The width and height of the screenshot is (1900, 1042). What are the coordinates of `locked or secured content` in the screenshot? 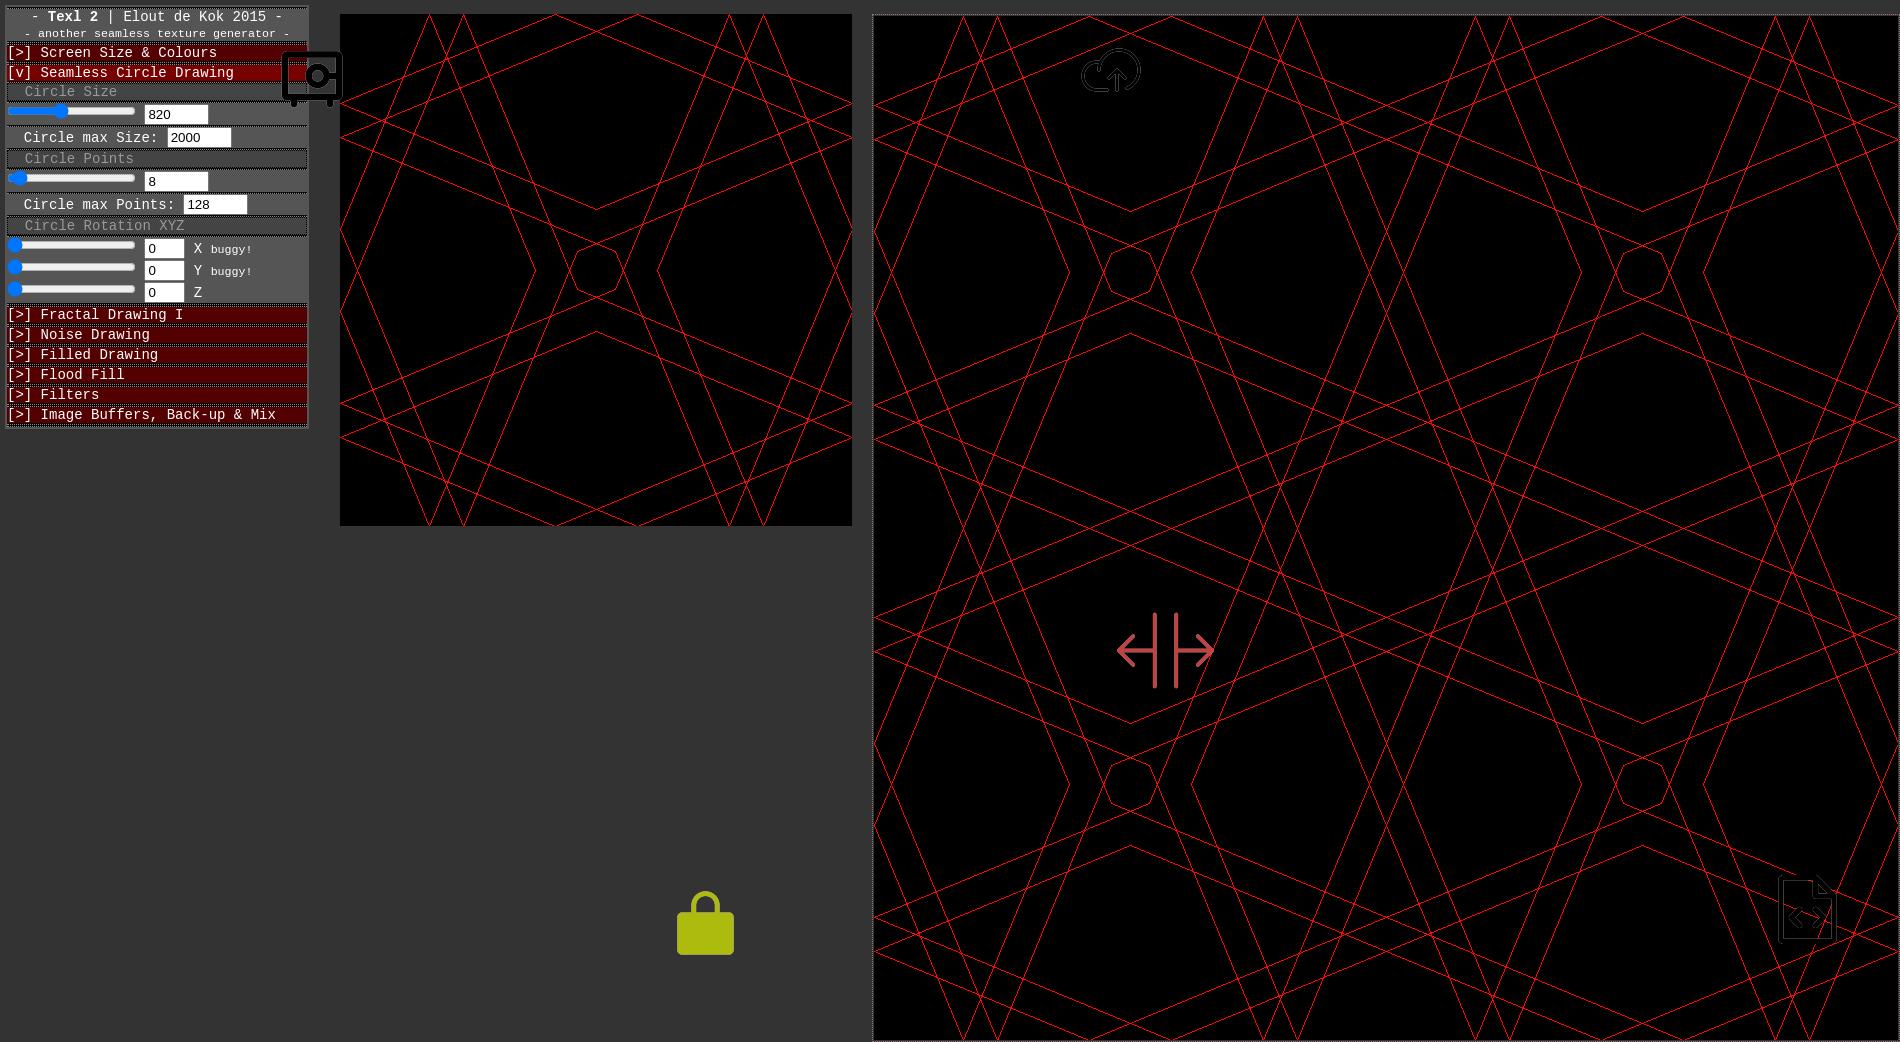 It's located at (705, 926).